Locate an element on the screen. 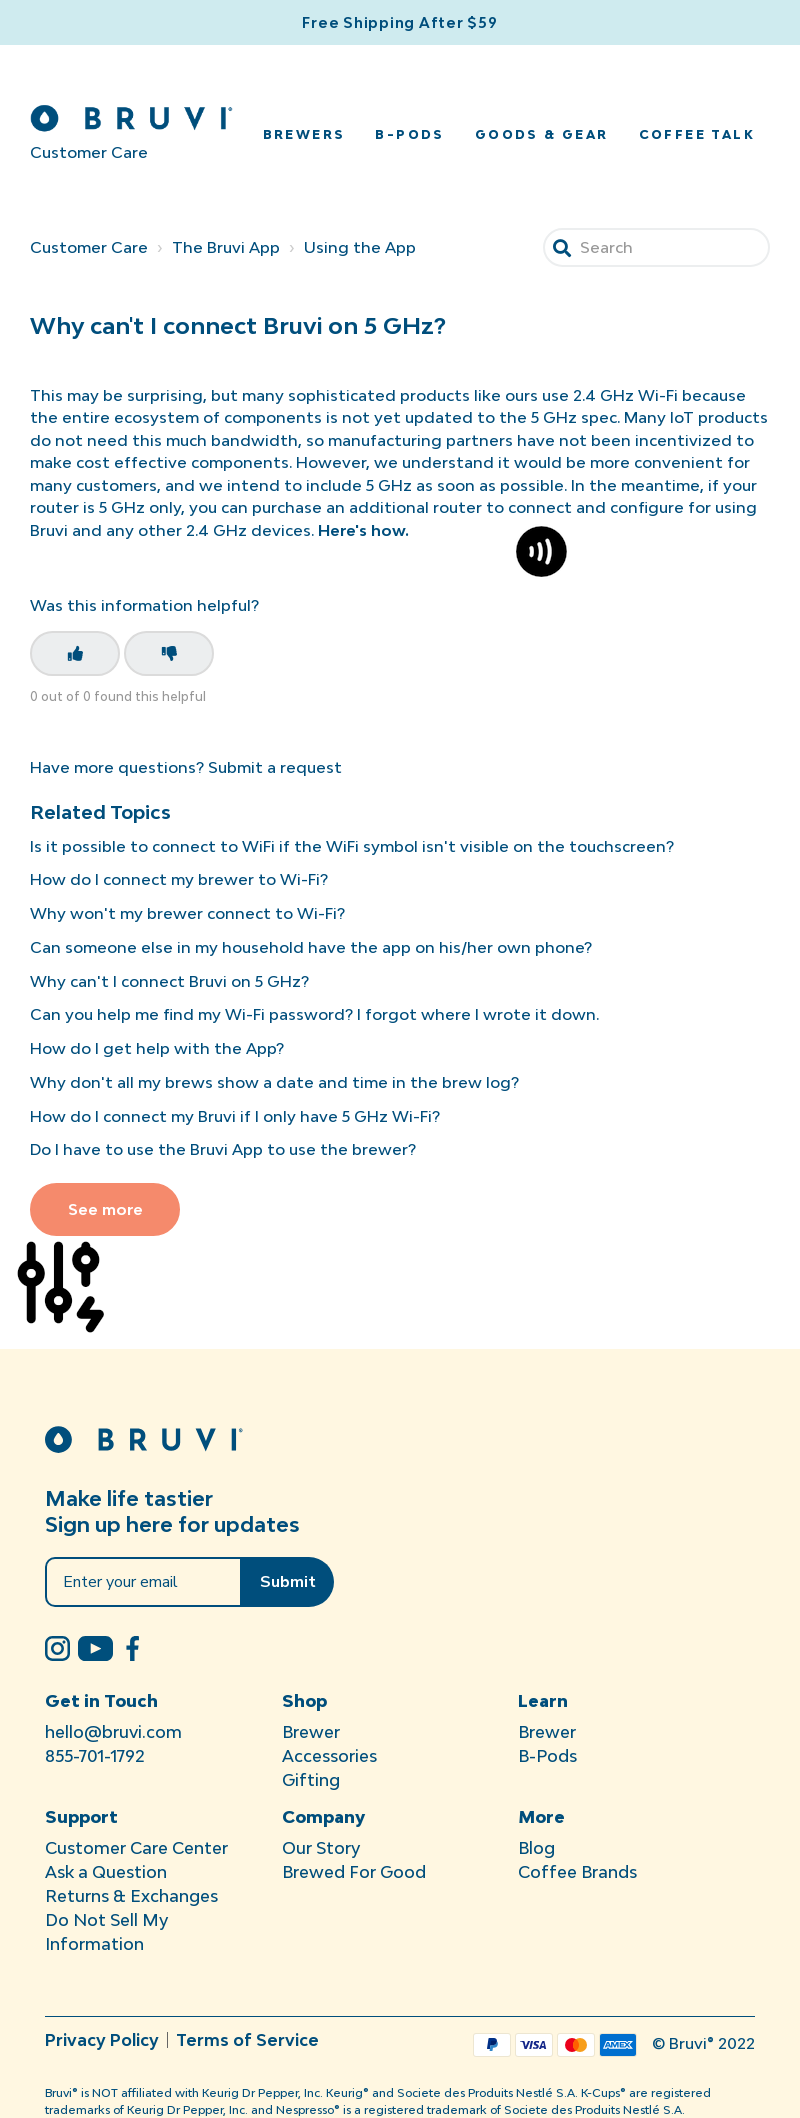  tap to pay with contactless payment is located at coordinates (541, 551).